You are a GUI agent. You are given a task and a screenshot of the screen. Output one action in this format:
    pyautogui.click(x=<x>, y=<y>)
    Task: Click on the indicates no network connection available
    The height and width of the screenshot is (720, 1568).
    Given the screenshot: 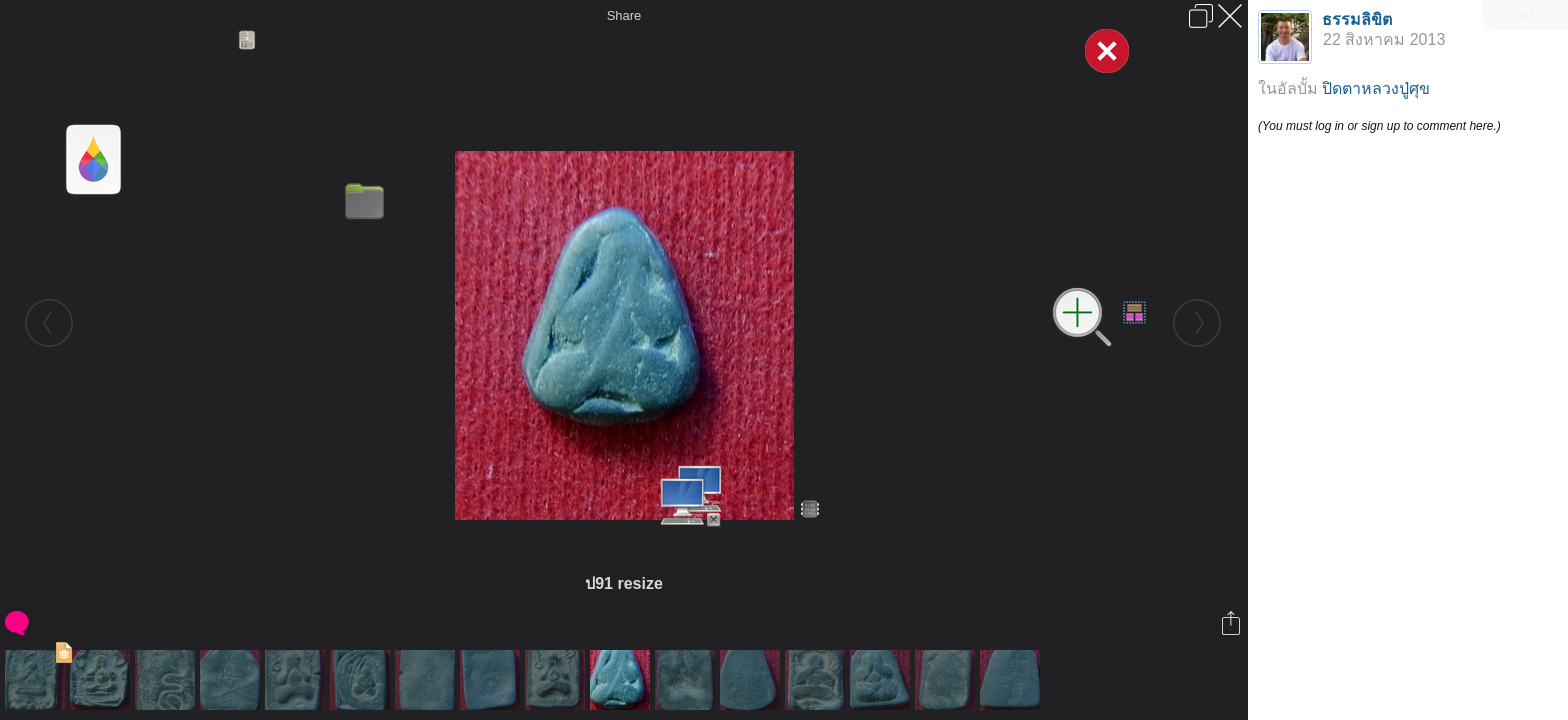 What is the action you would take?
    pyautogui.click(x=690, y=495)
    